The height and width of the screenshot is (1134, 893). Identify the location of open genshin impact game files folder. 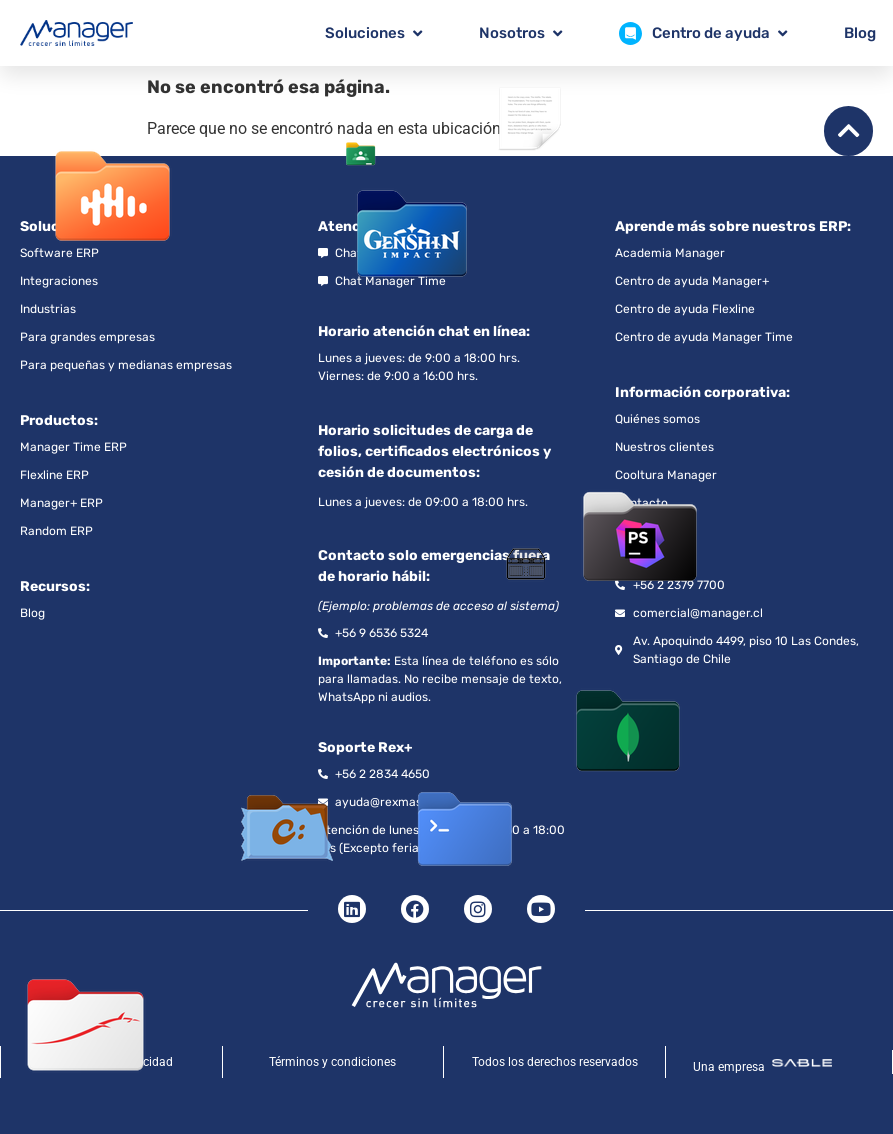
(411, 236).